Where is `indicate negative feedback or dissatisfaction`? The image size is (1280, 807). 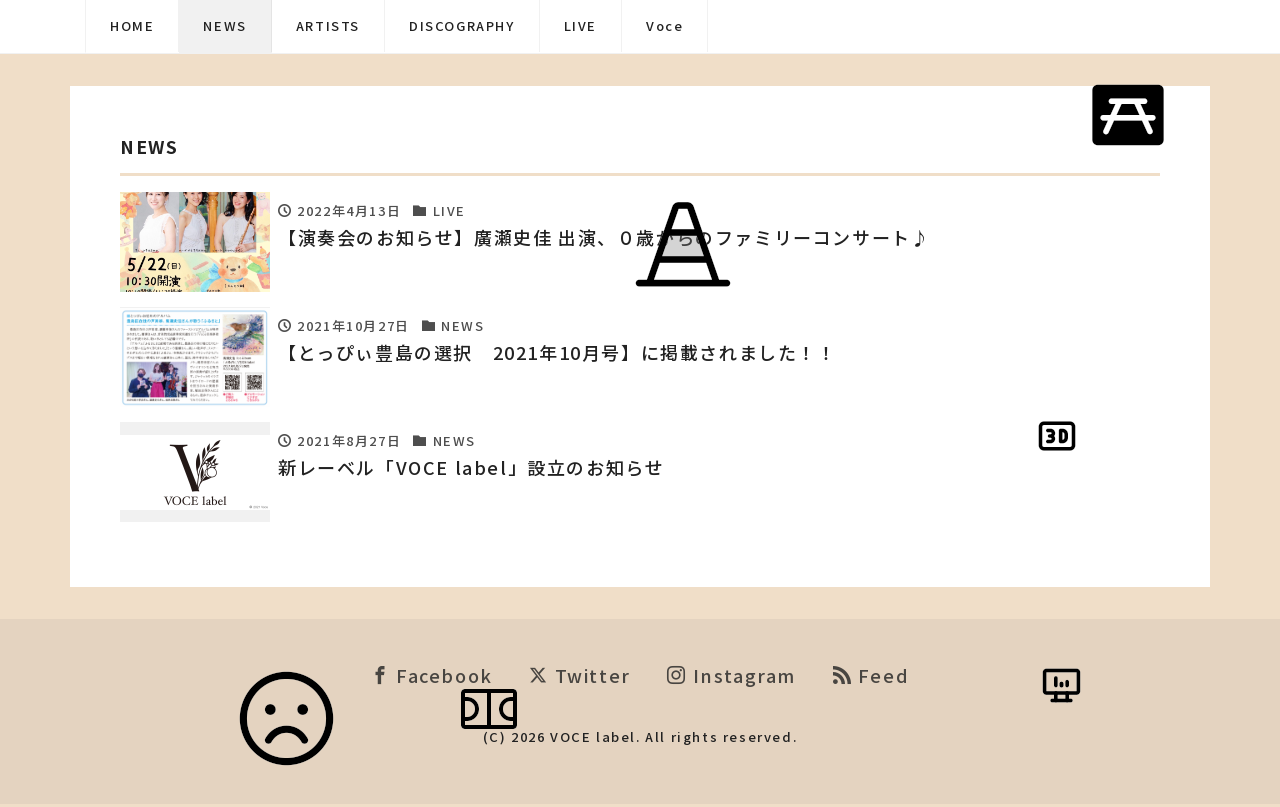
indicate negative feedback or dissatisfaction is located at coordinates (286, 718).